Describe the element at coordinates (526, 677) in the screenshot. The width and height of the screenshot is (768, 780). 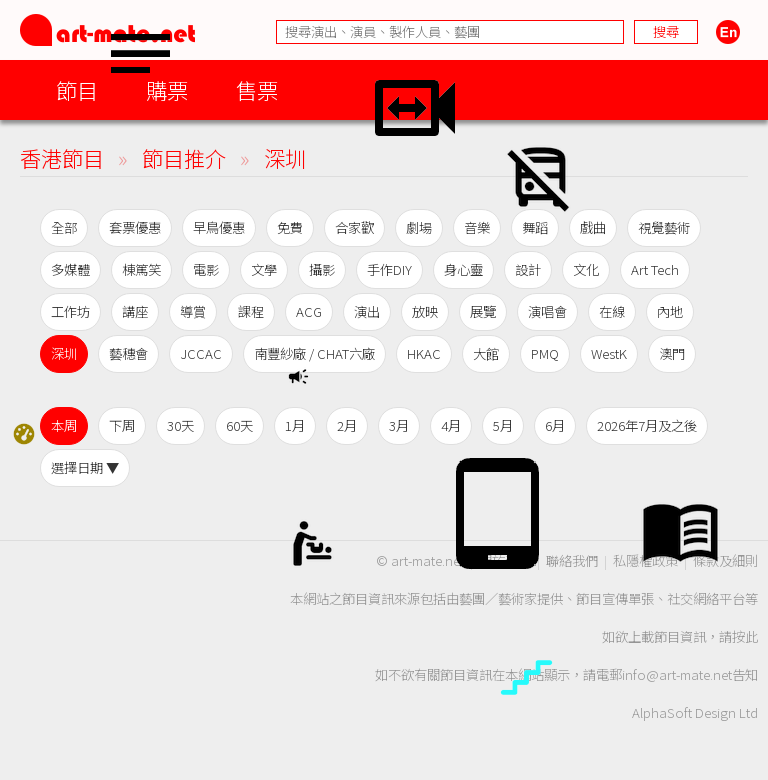
I see `view steps or stairs in a building map` at that location.